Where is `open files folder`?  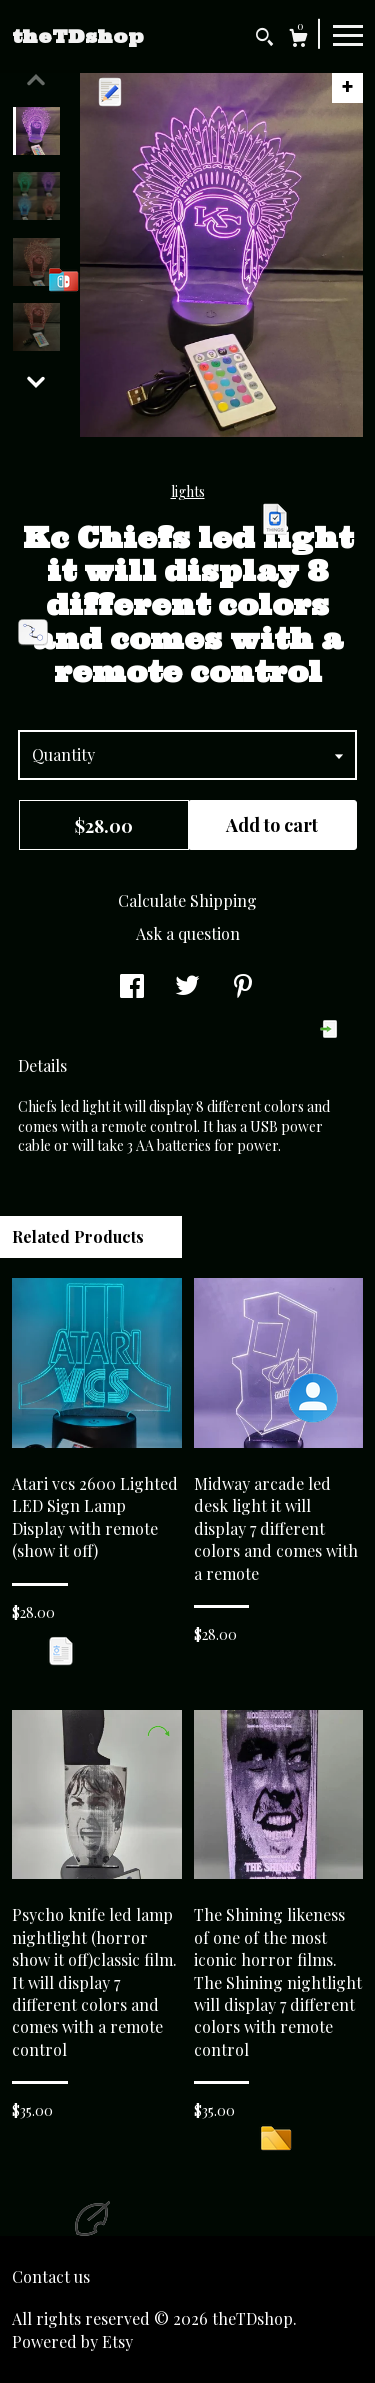 open files folder is located at coordinates (276, 2139).